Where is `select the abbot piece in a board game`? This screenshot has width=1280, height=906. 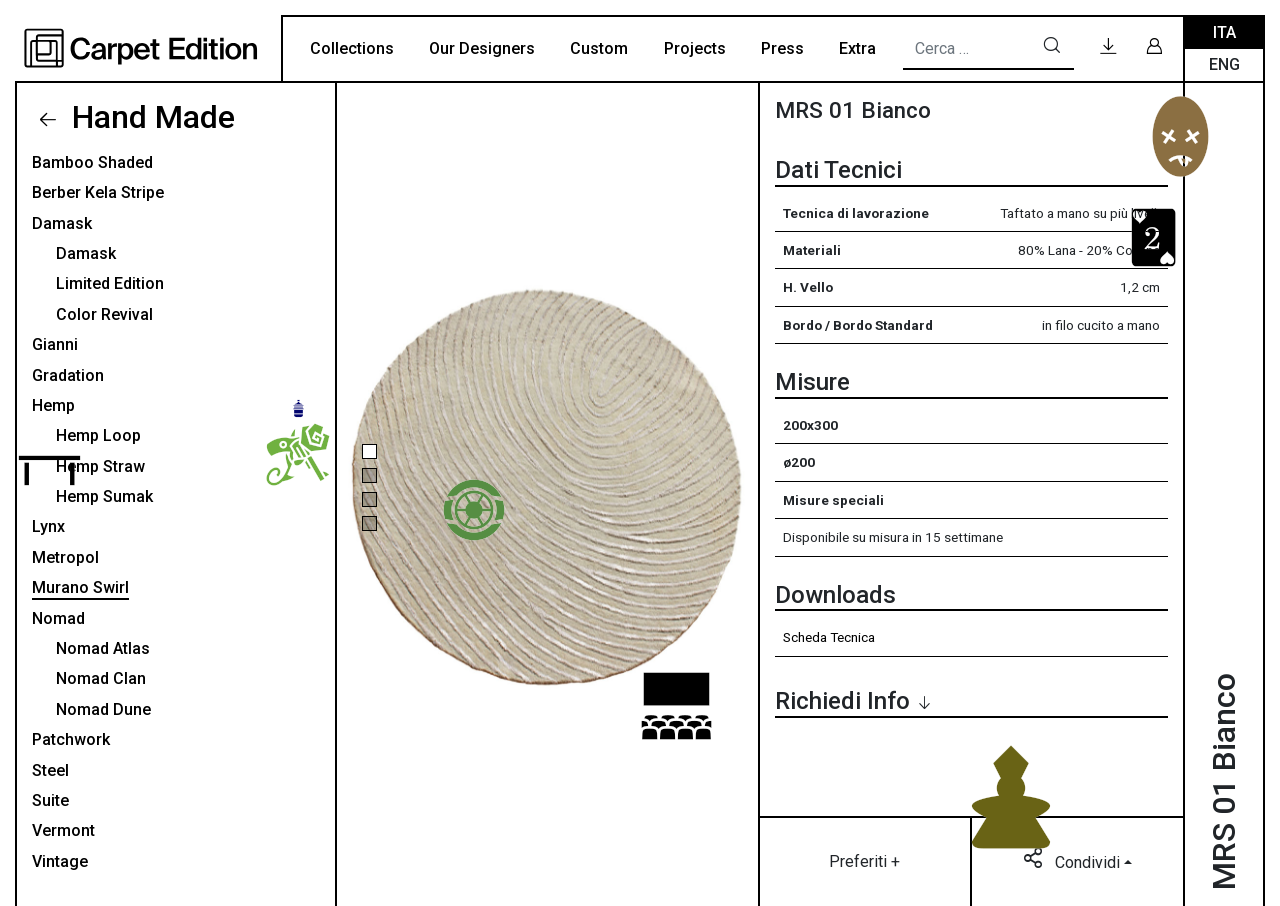
select the abbot piece in a board game is located at coordinates (1011, 797).